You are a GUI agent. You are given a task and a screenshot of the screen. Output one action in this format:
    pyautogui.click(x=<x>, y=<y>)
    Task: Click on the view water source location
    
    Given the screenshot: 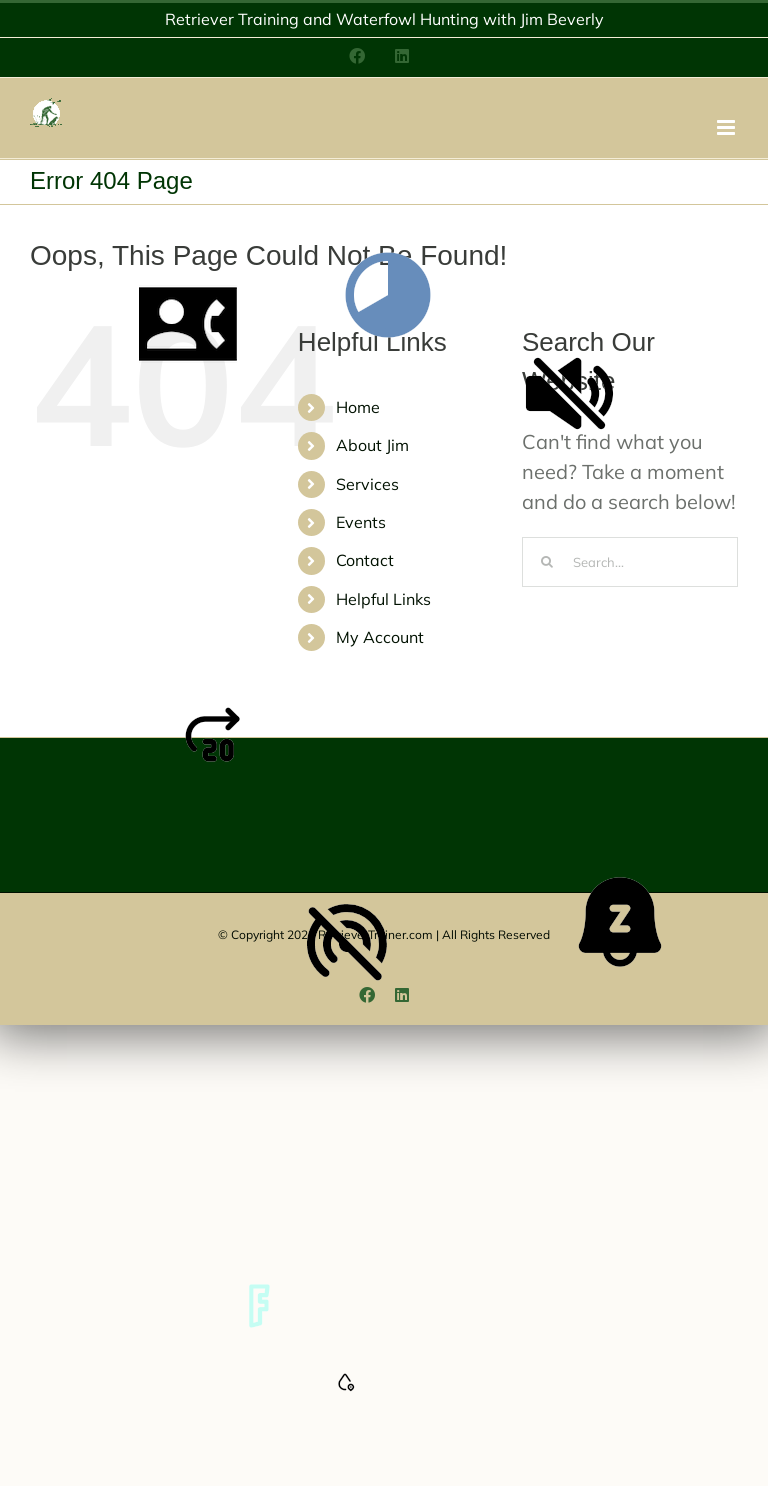 What is the action you would take?
    pyautogui.click(x=345, y=1382)
    